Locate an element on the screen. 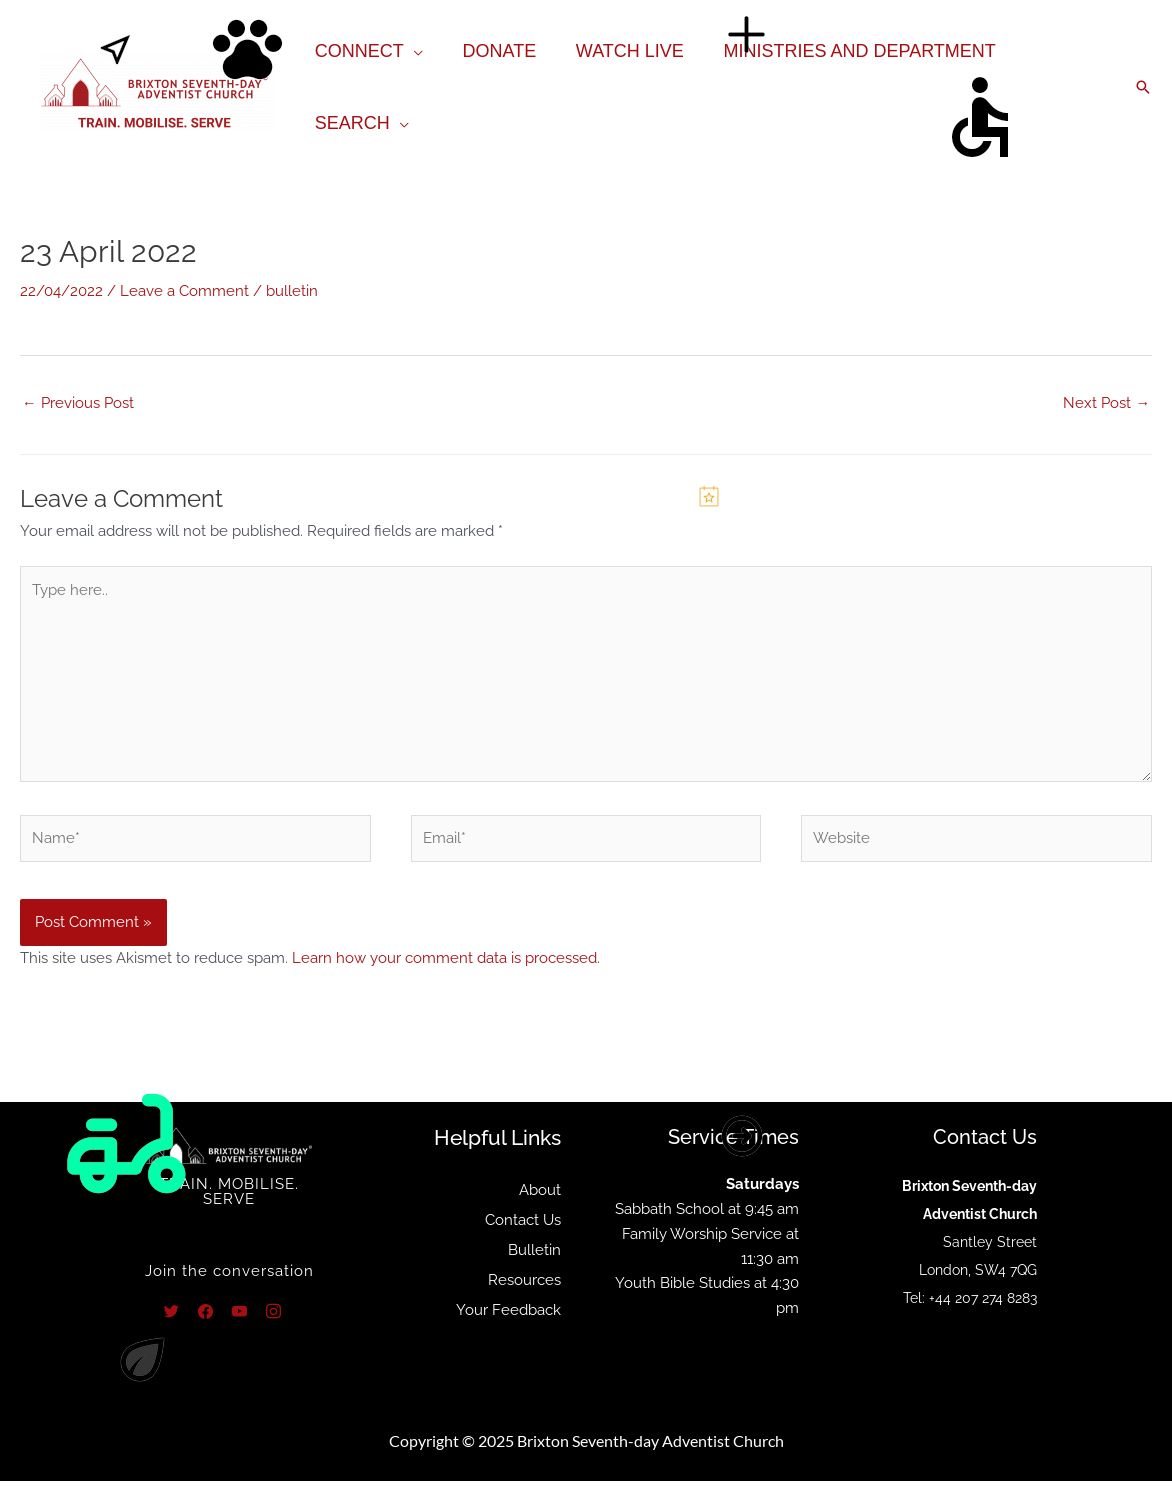 This screenshot has height=1489, width=1172. indicates wheelchair accessibility is located at coordinates (980, 117).